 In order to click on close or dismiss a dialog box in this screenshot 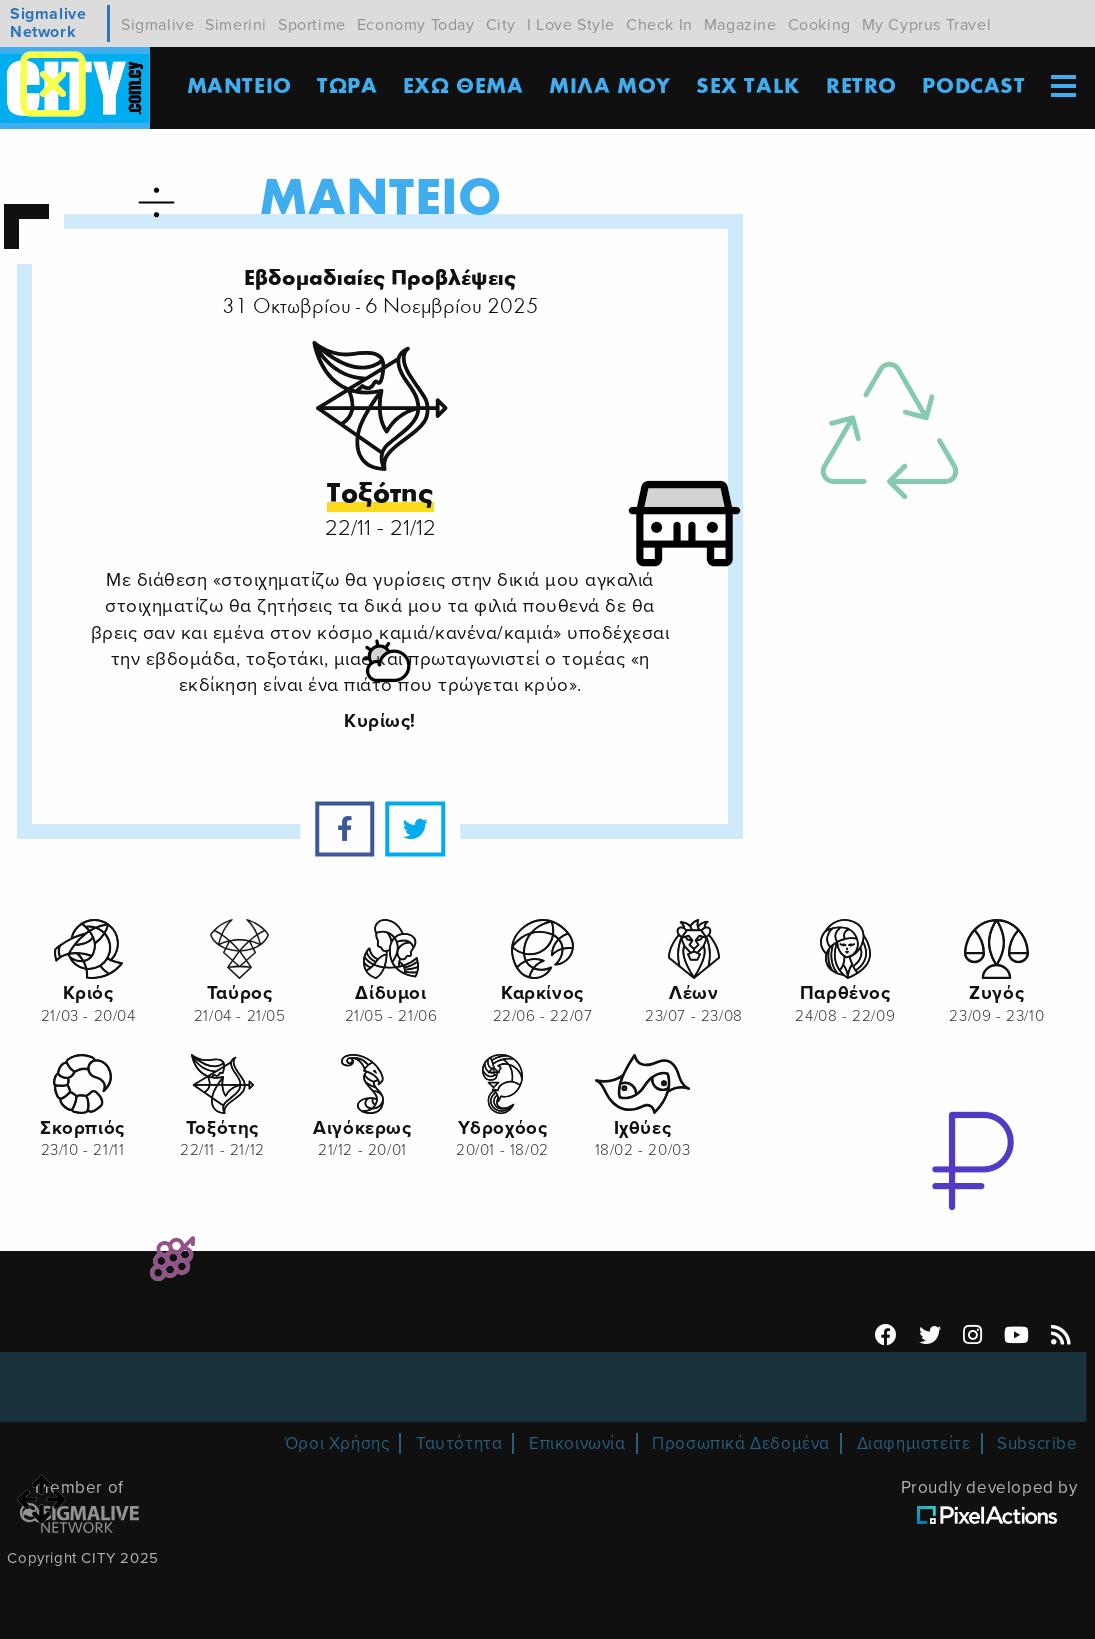, I will do `click(53, 84)`.